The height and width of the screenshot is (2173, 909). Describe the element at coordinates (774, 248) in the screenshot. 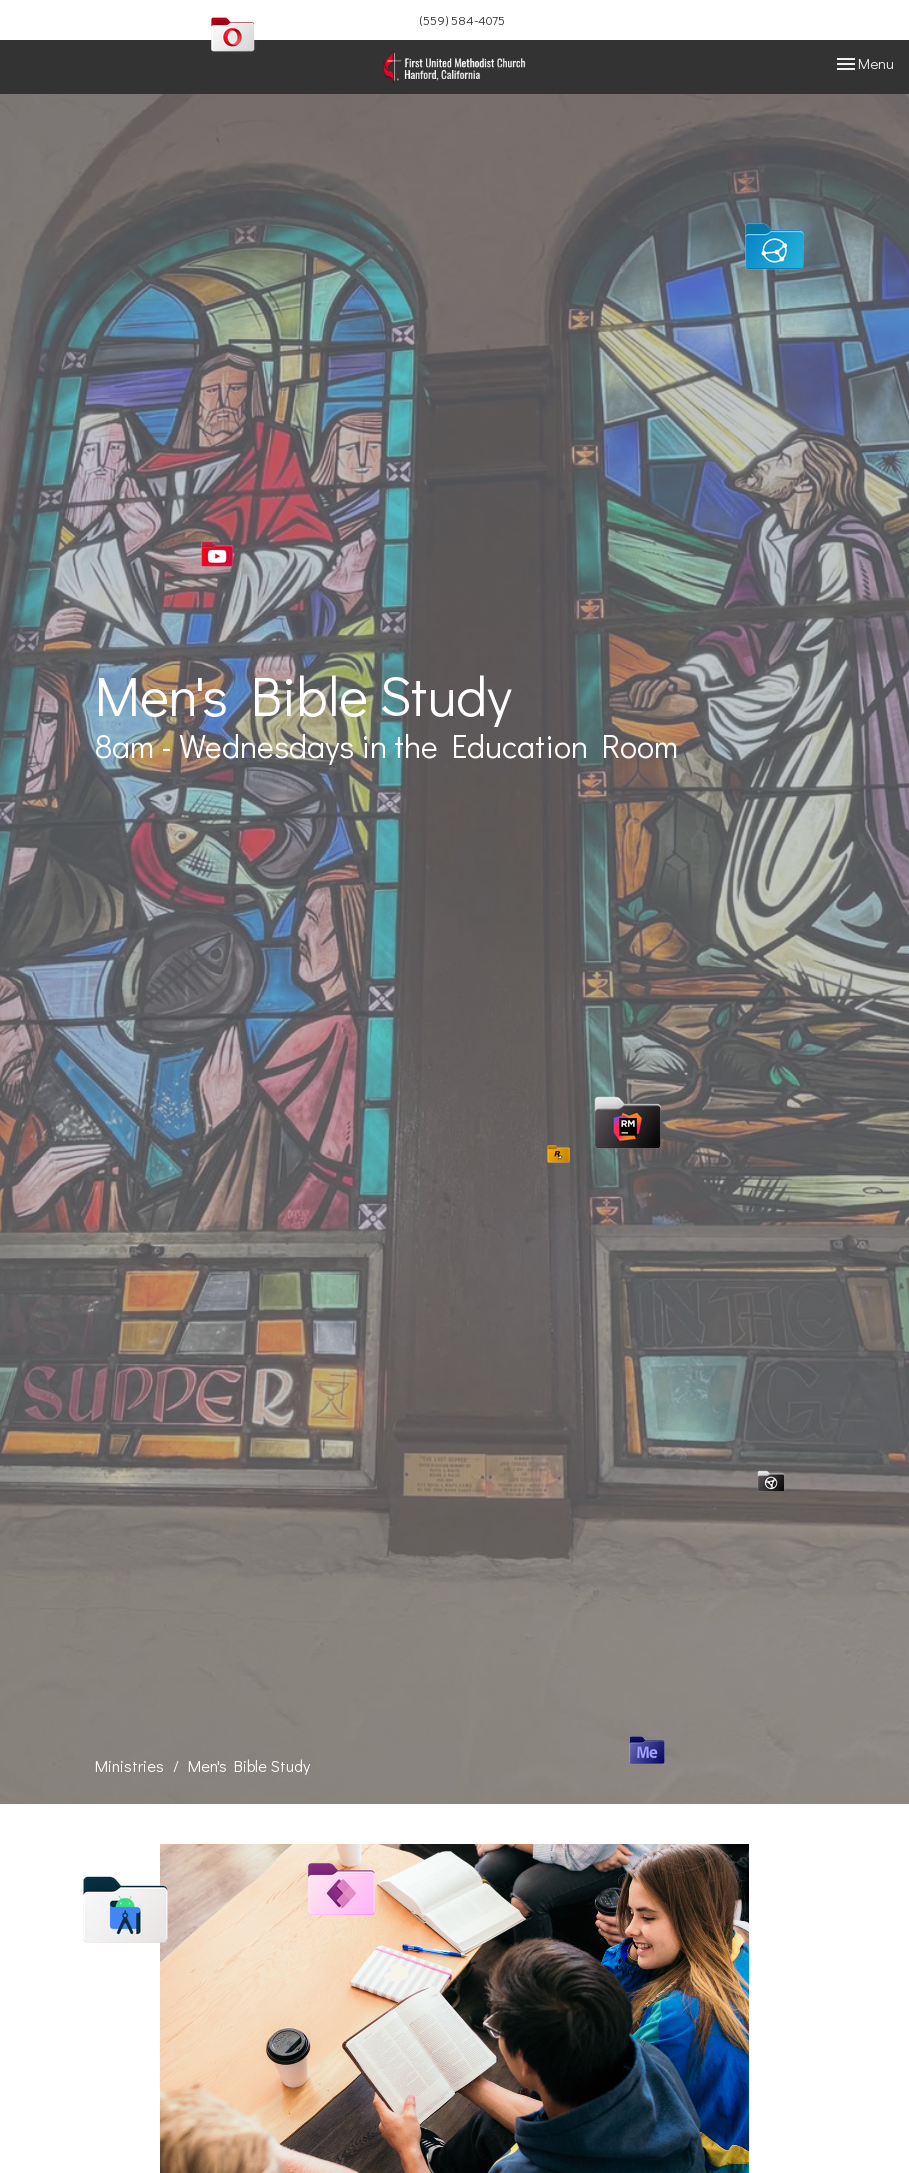

I see `open syncthing sync folder` at that location.